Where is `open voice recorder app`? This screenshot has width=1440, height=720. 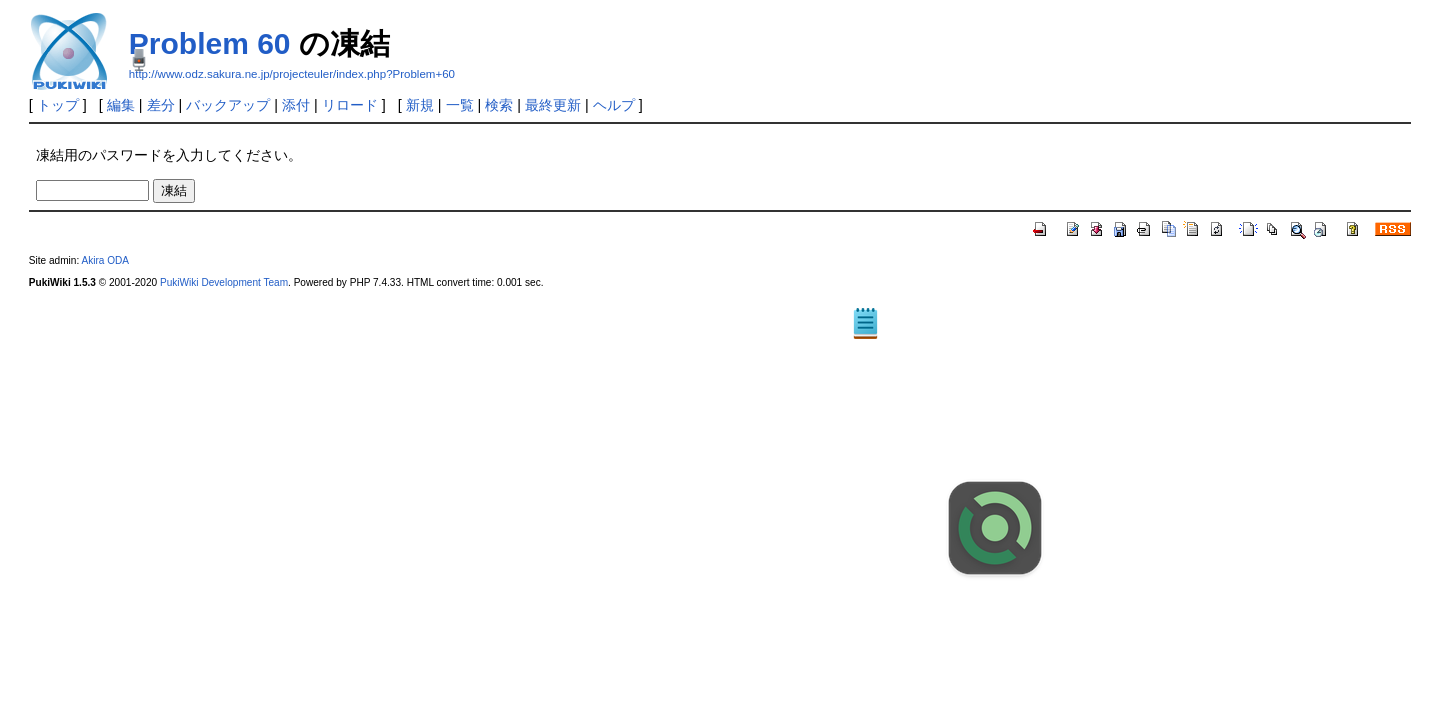 open voice recorder app is located at coordinates (139, 60).